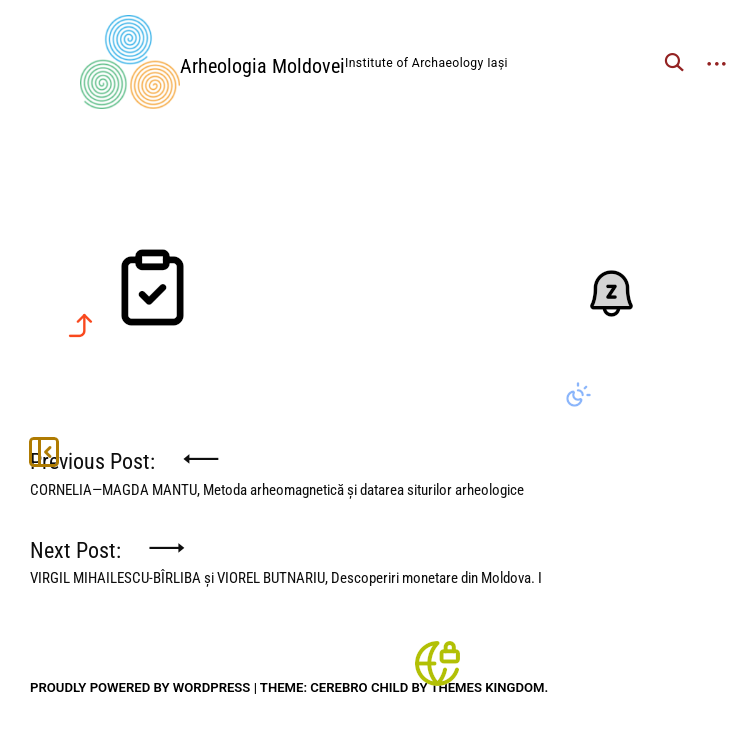 The width and height of the screenshot is (749, 736). What do you see at coordinates (152, 287) in the screenshot?
I see `mark task as complete` at bounding box center [152, 287].